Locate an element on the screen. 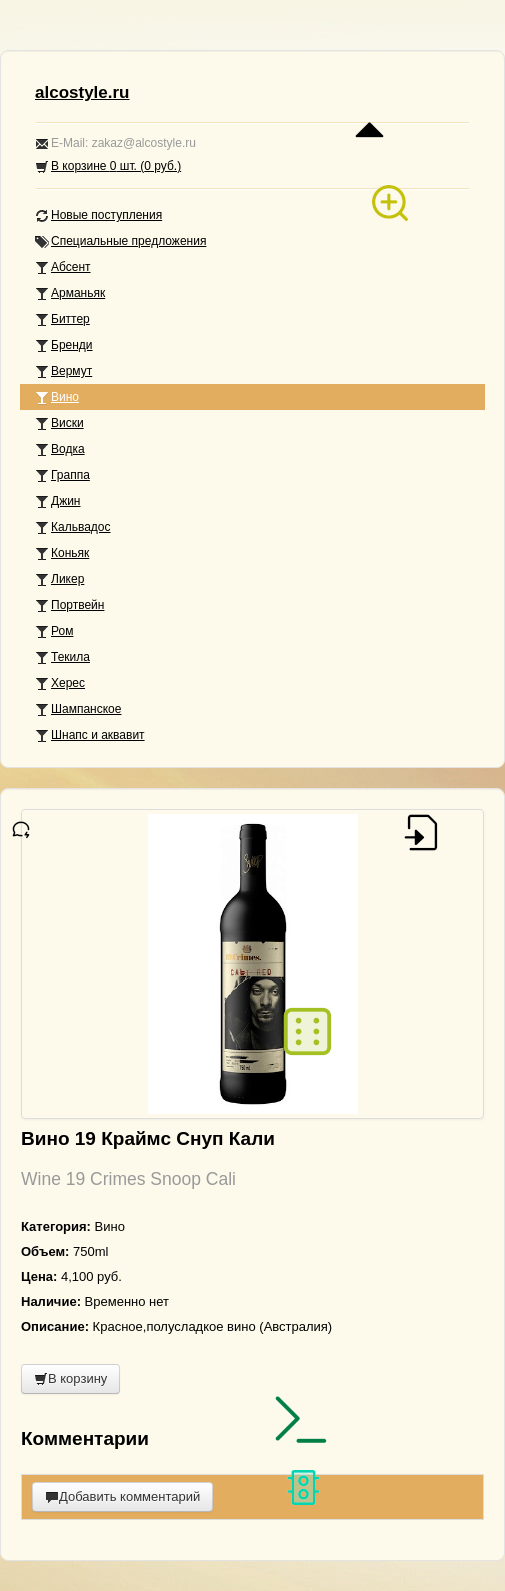  open the command palette is located at coordinates (300, 1418).